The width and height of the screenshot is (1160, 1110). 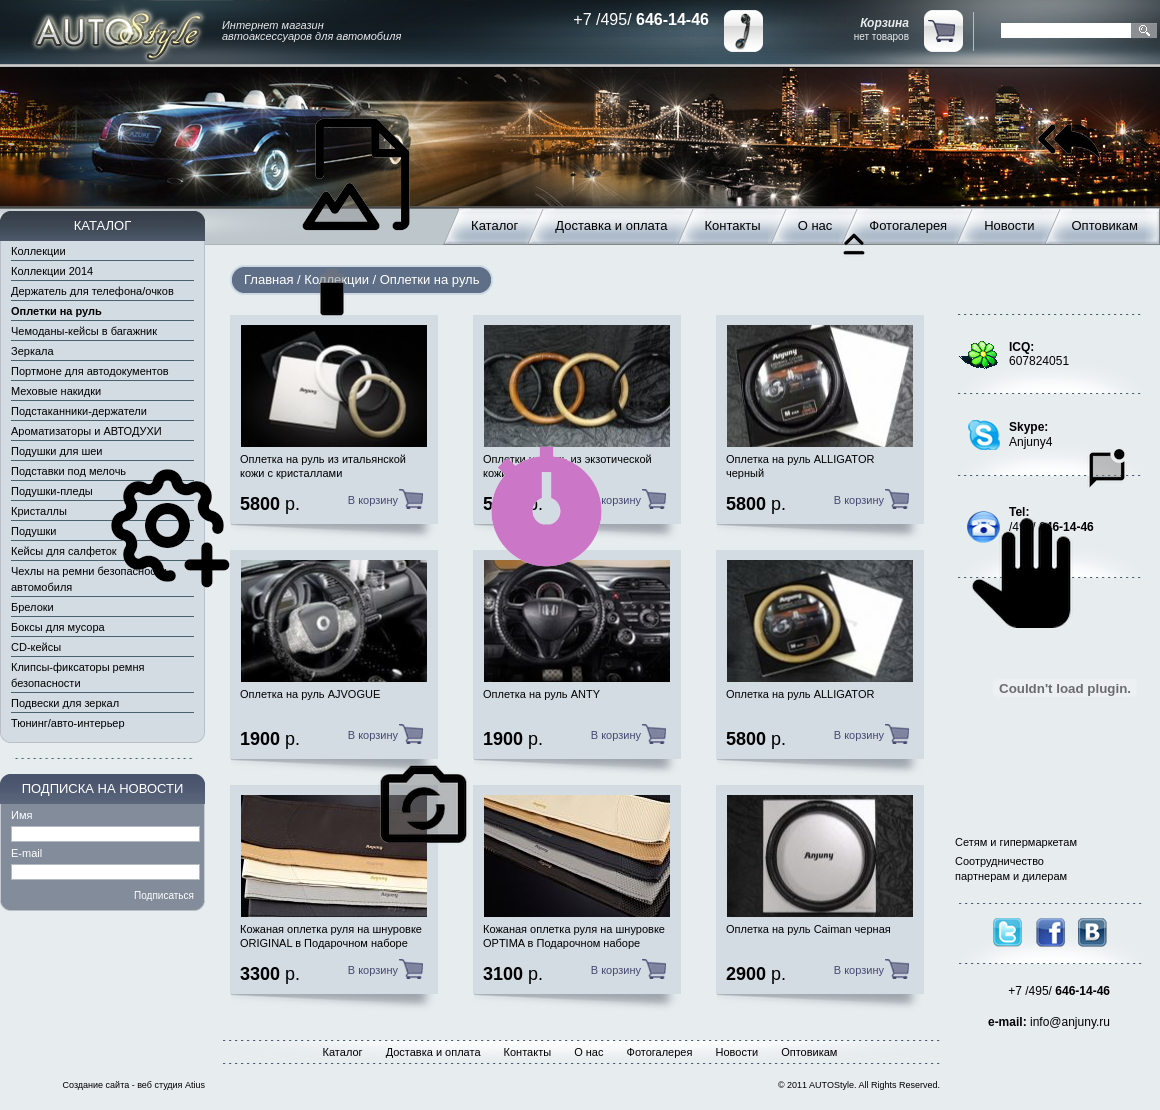 What do you see at coordinates (1069, 139) in the screenshot?
I see `reply to all recipients in an email thread` at bounding box center [1069, 139].